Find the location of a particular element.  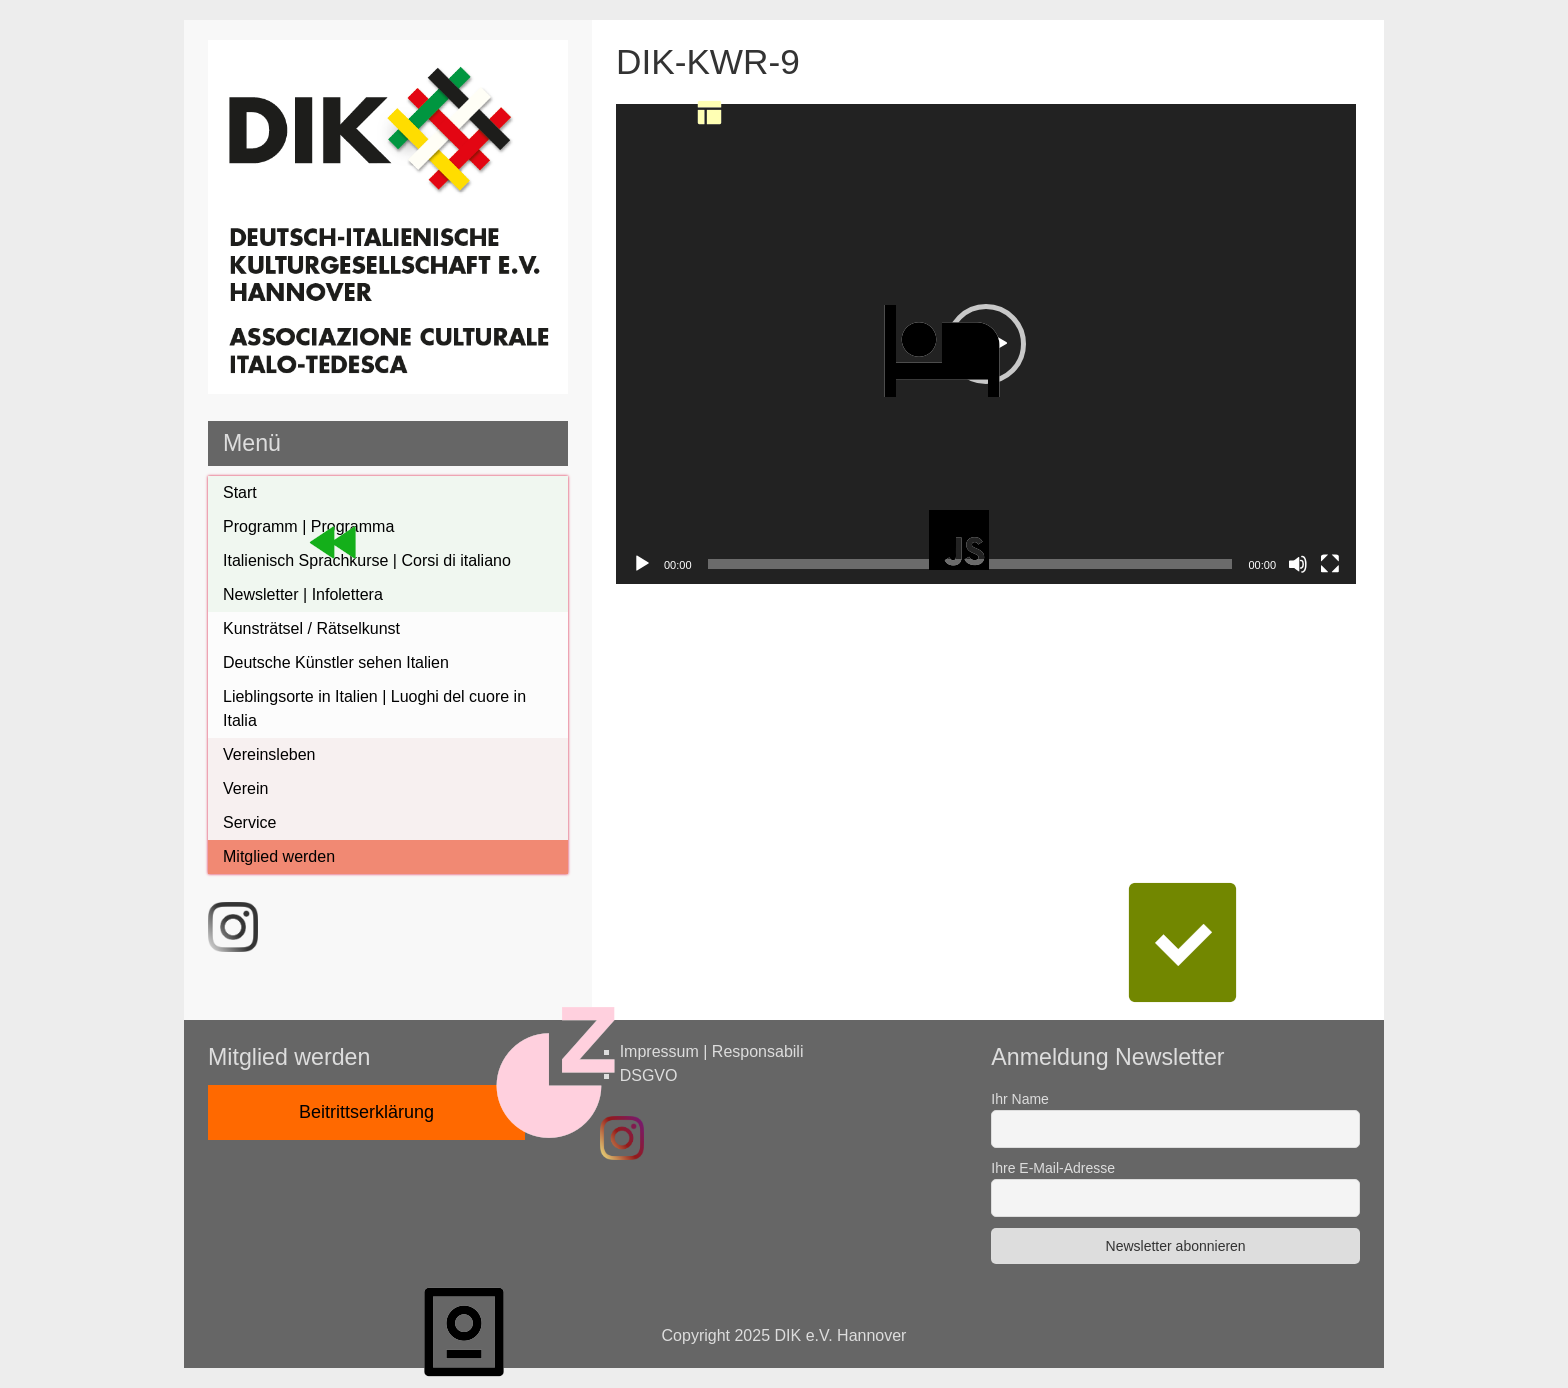

mark task as complete is located at coordinates (1182, 942).